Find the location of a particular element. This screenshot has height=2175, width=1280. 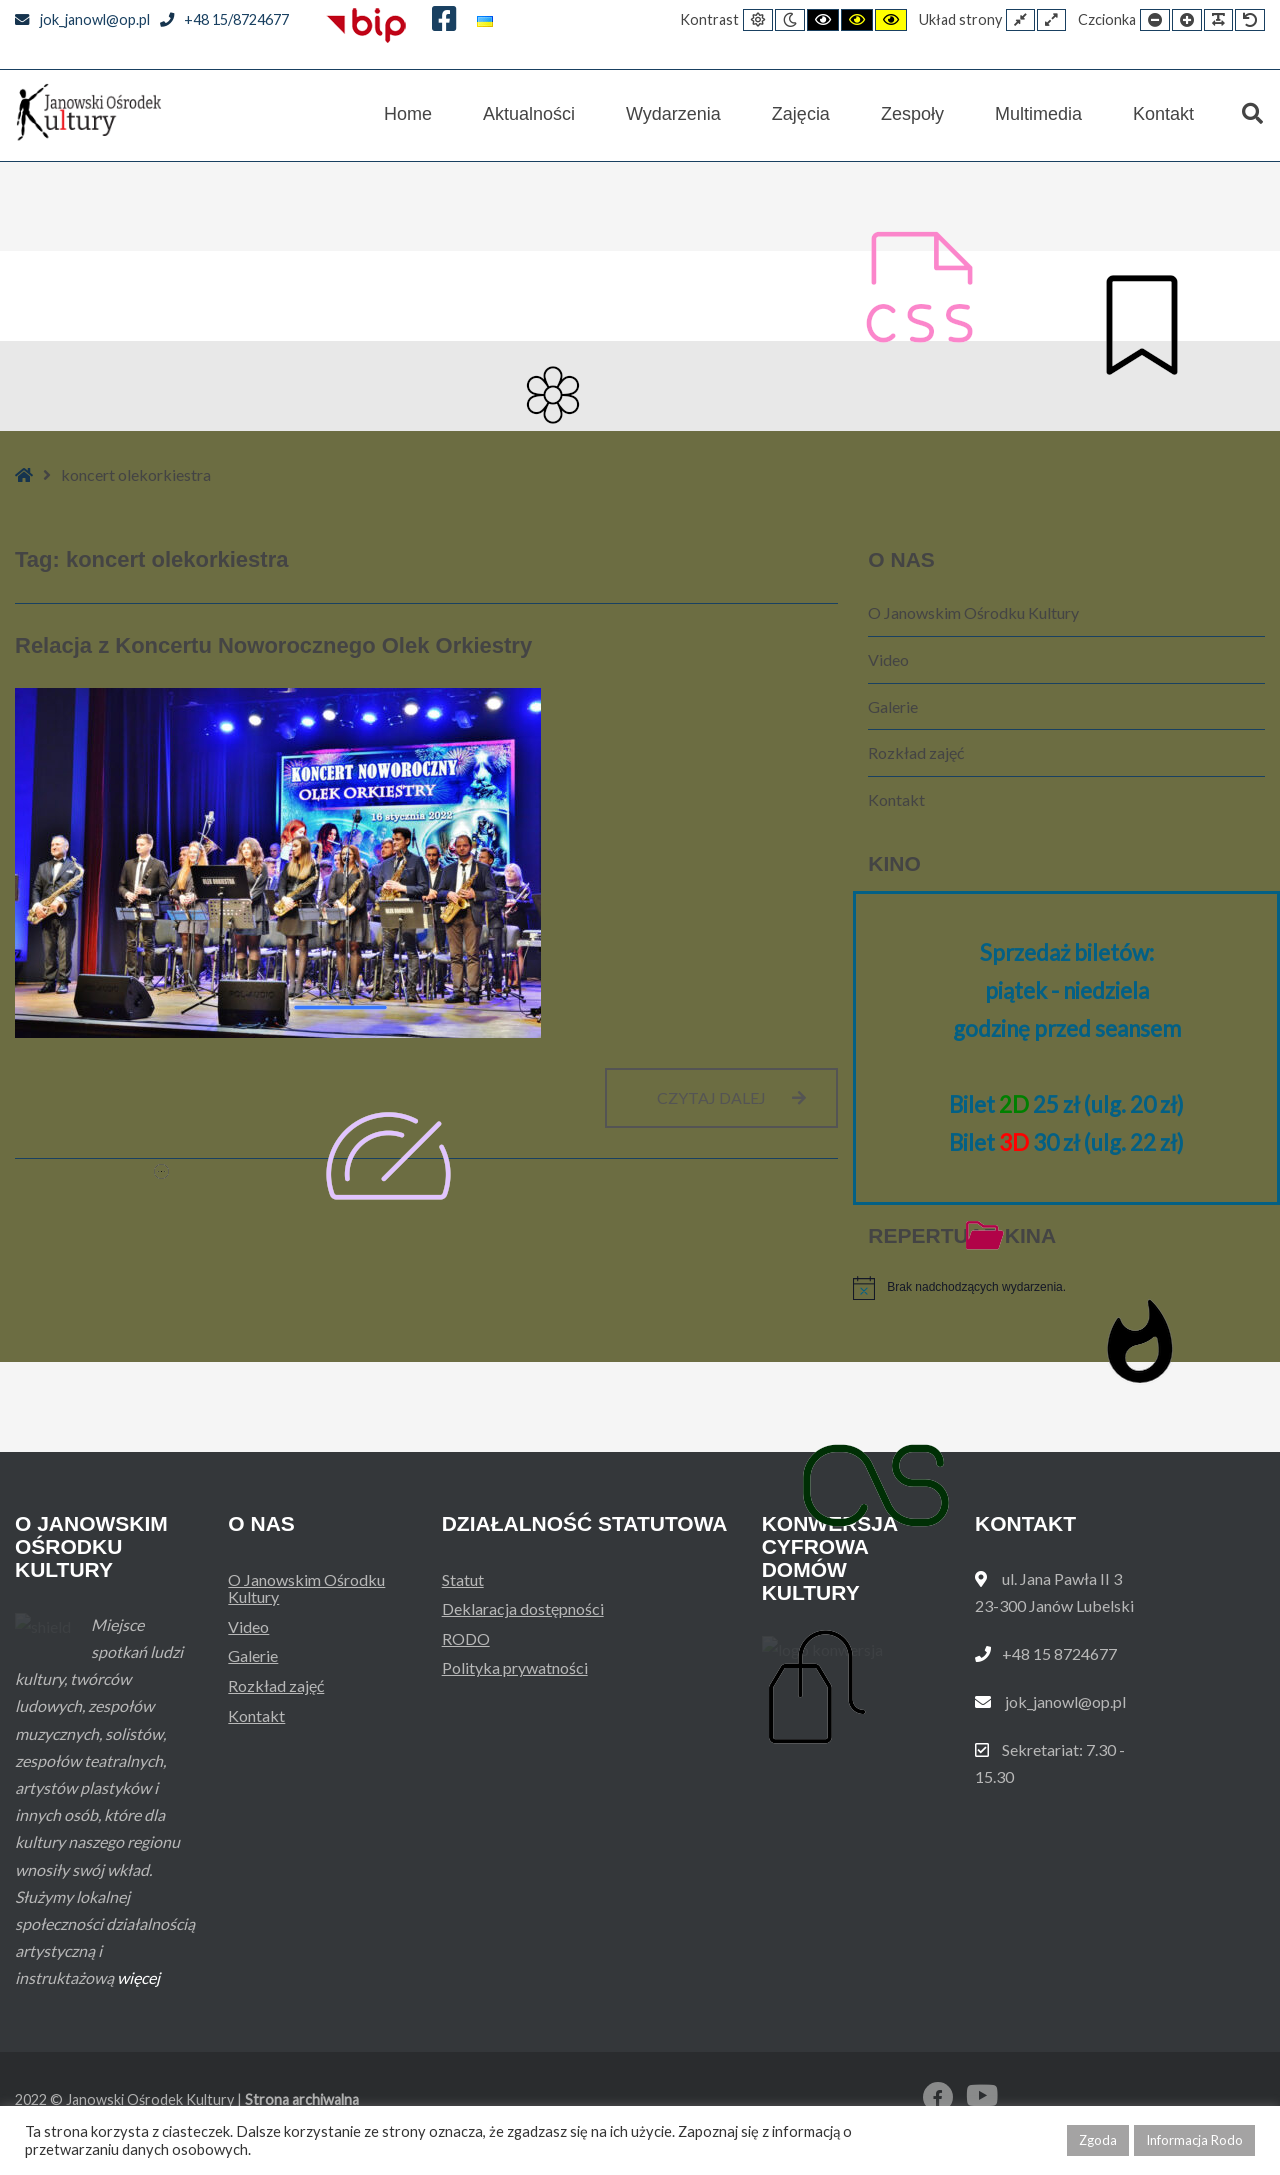

decrease quantity or value is located at coordinates (340, 1007).